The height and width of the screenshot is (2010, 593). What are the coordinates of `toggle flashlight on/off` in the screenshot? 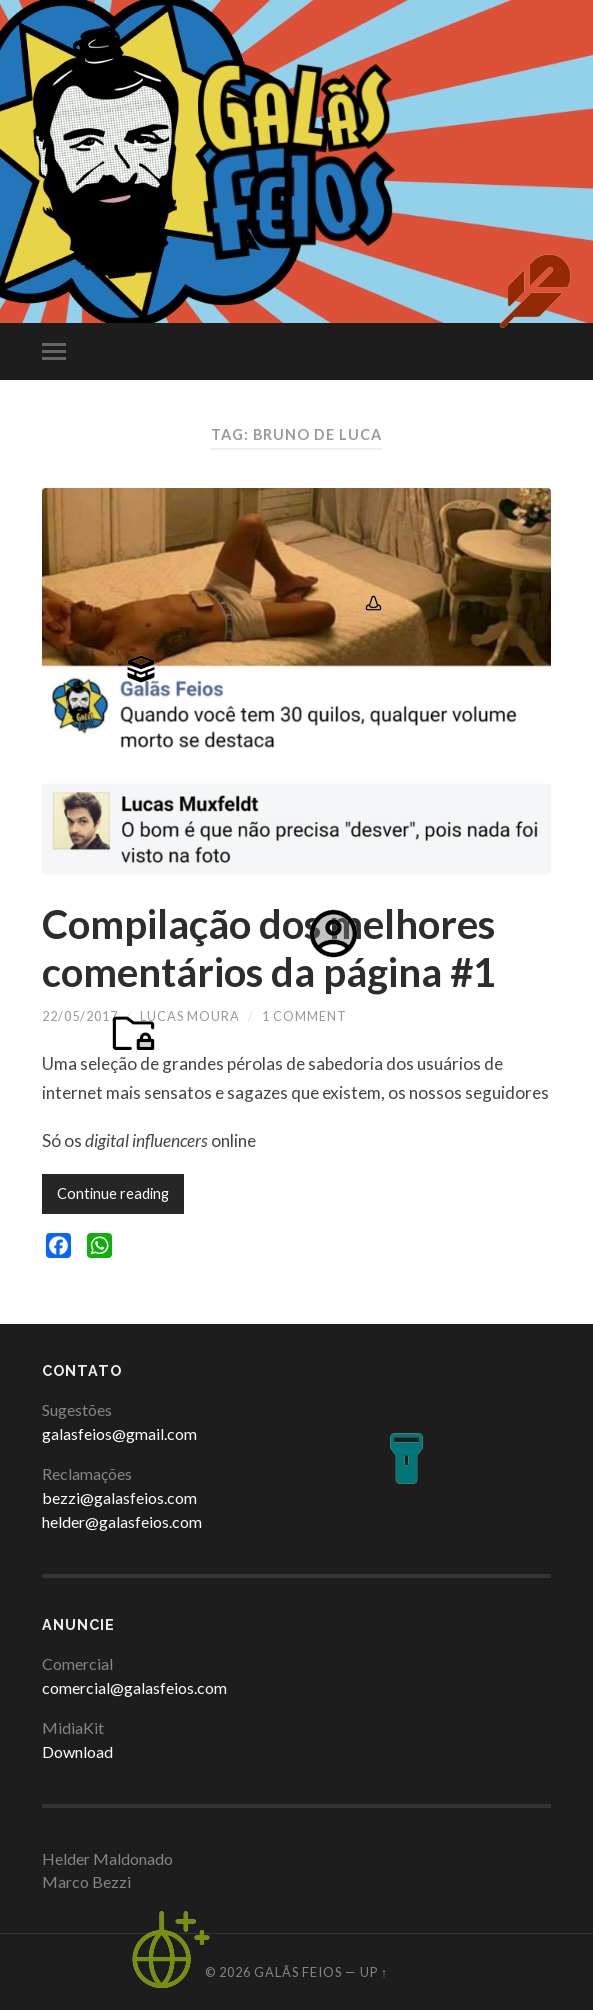 It's located at (406, 1458).